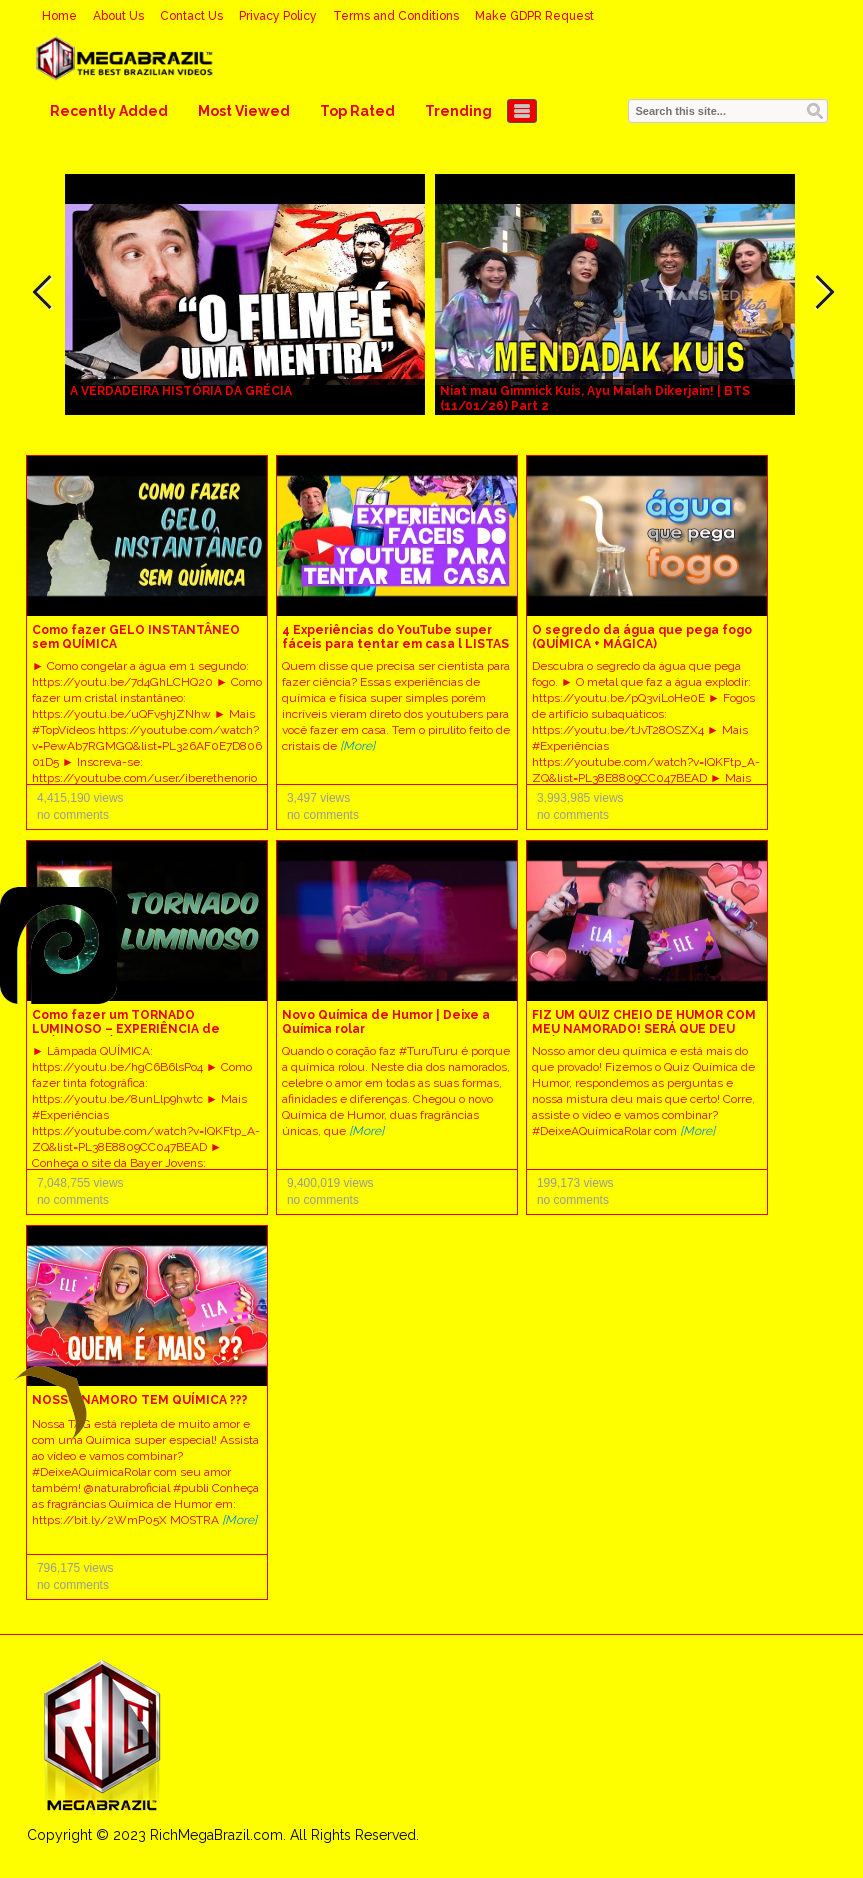 The width and height of the screenshot is (863, 1878). What do you see at coordinates (58, 945) in the screenshot?
I see `open Photopea image editor` at bounding box center [58, 945].